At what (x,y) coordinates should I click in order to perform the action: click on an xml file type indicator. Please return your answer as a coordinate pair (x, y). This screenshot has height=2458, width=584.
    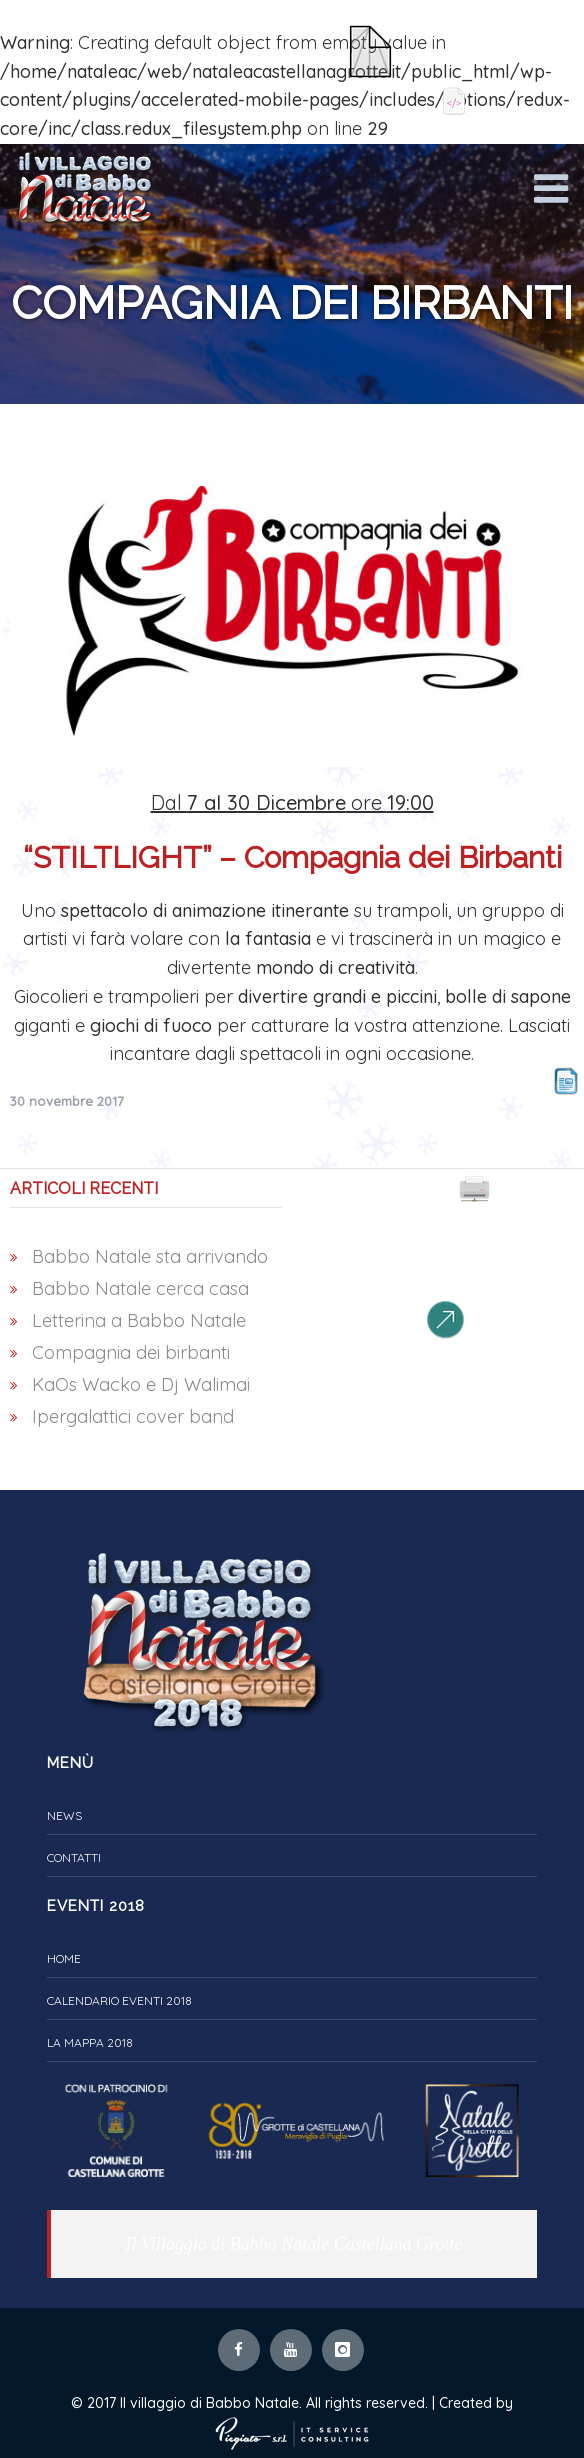
    Looking at the image, I should click on (454, 101).